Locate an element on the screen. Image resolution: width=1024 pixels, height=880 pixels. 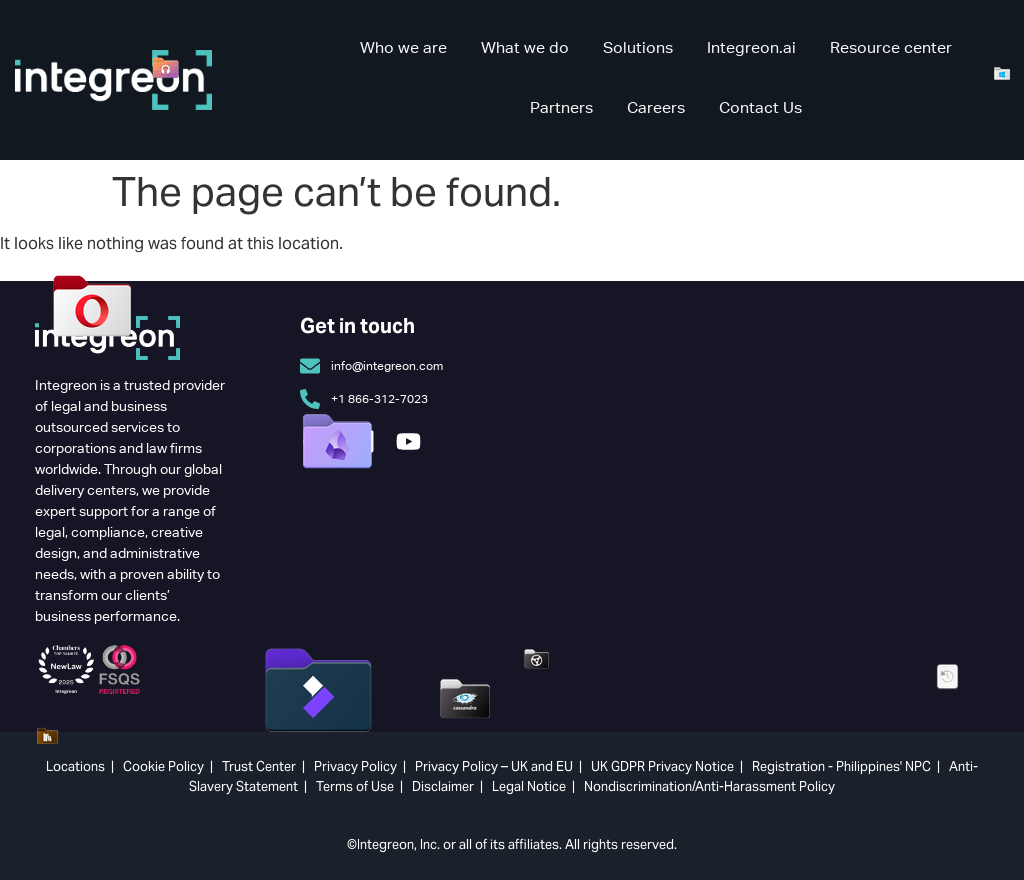
open obsidian vault folder is located at coordinates (337, 443).